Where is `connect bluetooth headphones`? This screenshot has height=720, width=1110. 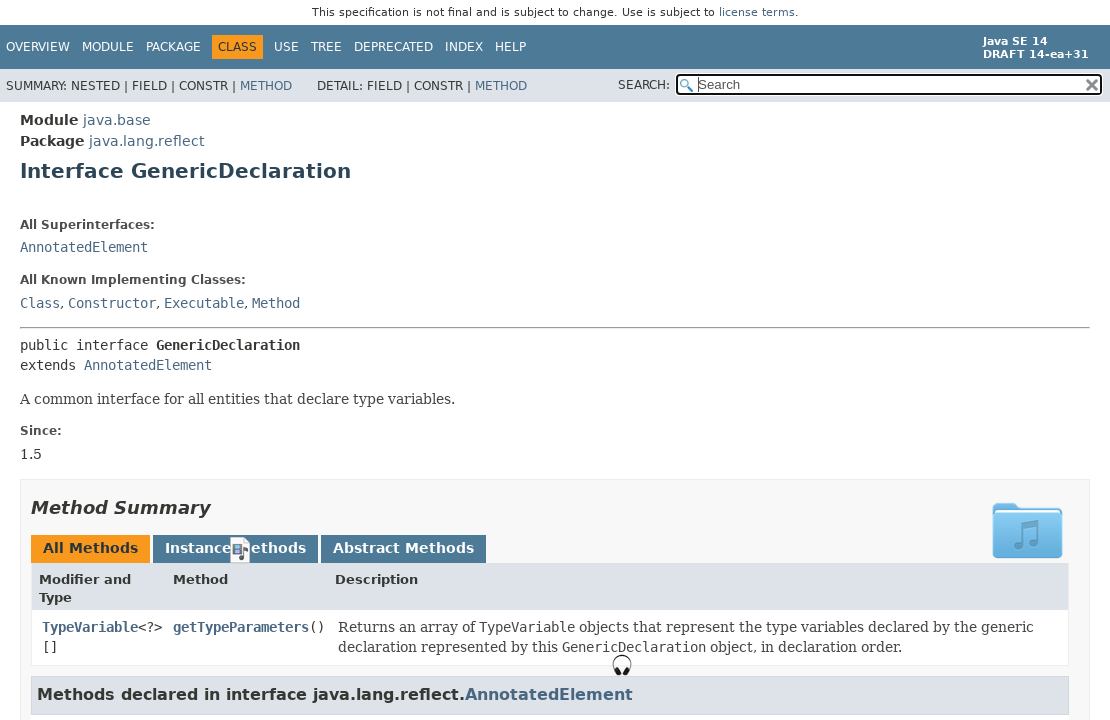
connect bluetooth headphones is located at coordinates (622, 665).